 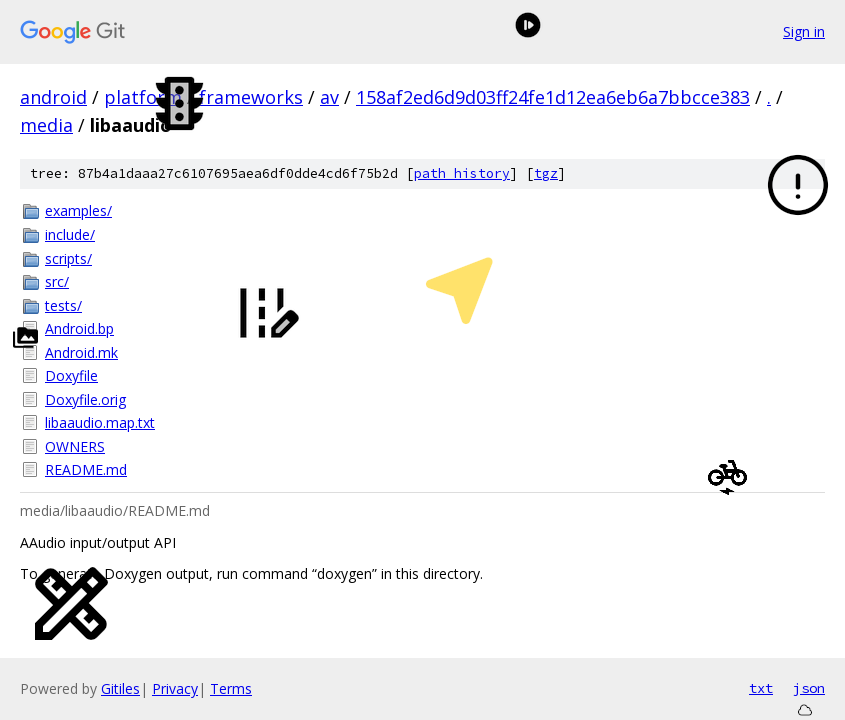 I want to click on play next item in queue, so click(x=528, y=25).